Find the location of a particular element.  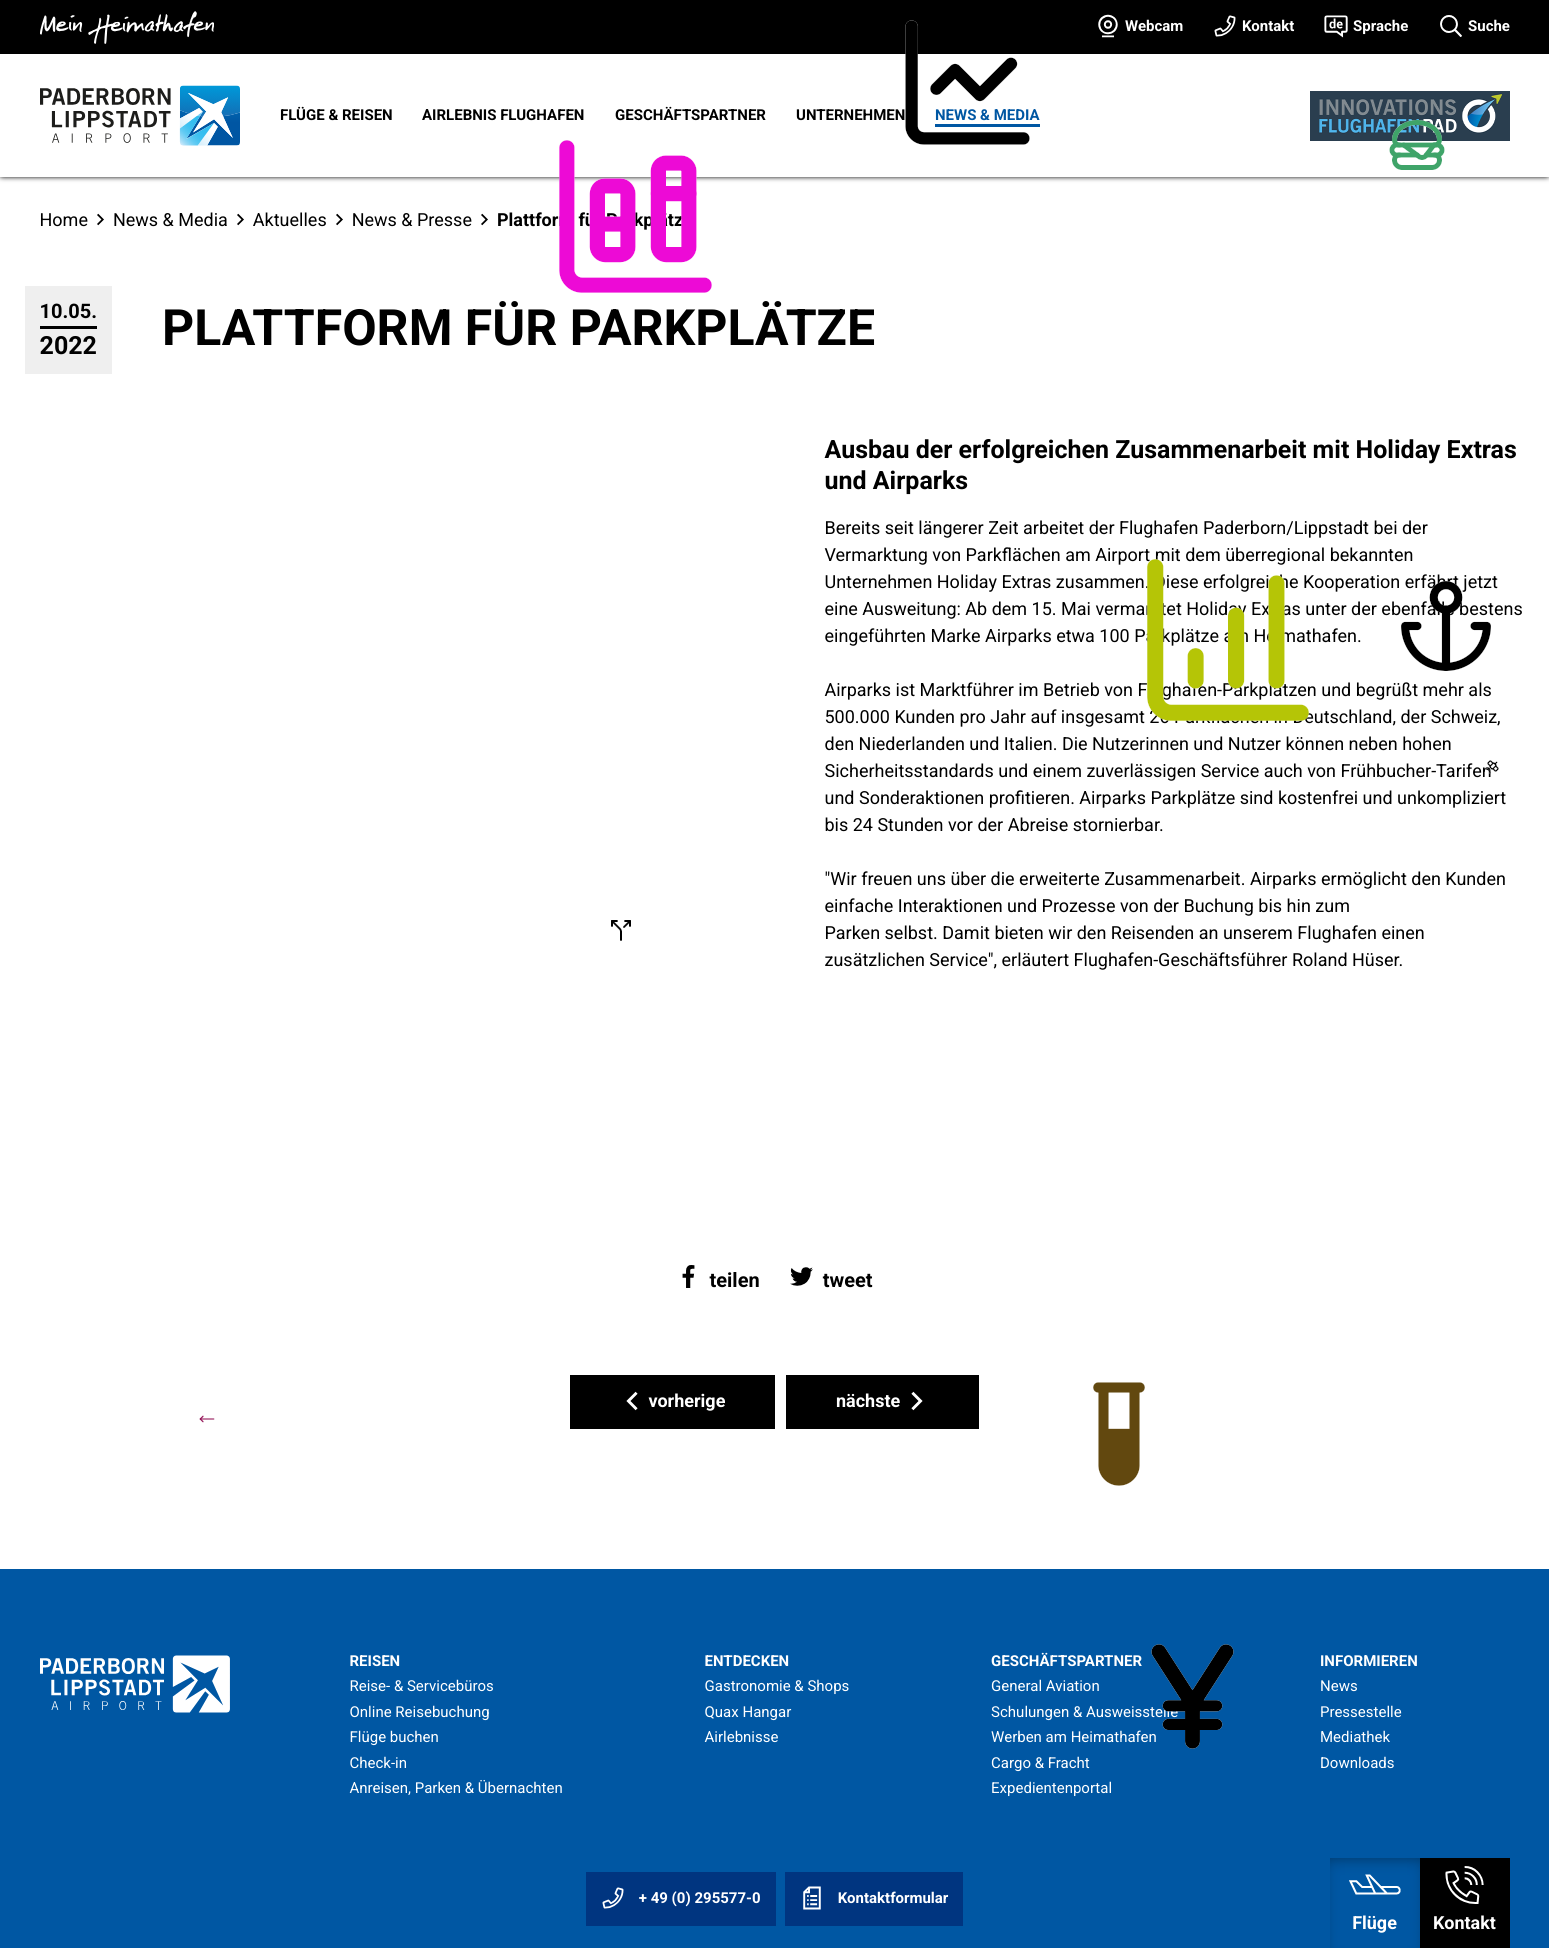

indicates price or payment in Chinese yuan (renminbi) is located at coordinates (1192, 1696).